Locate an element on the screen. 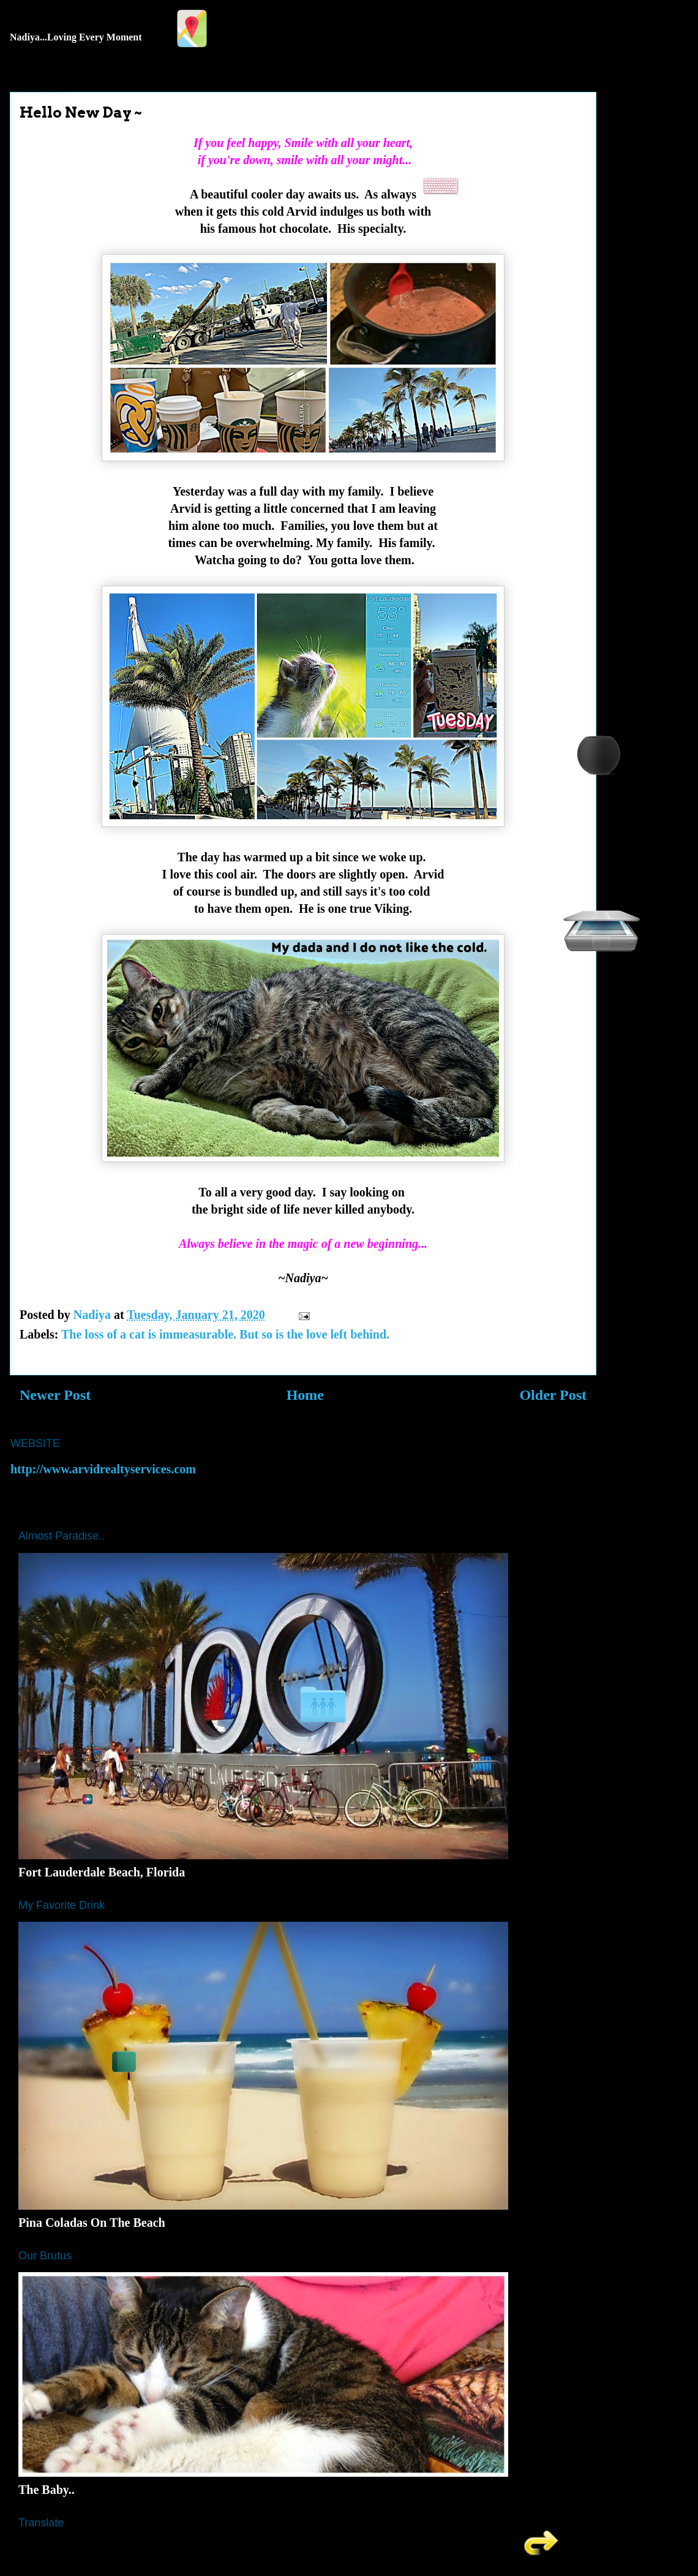  open a GPX file containing GPS route data is located at coordinates (192, 28).